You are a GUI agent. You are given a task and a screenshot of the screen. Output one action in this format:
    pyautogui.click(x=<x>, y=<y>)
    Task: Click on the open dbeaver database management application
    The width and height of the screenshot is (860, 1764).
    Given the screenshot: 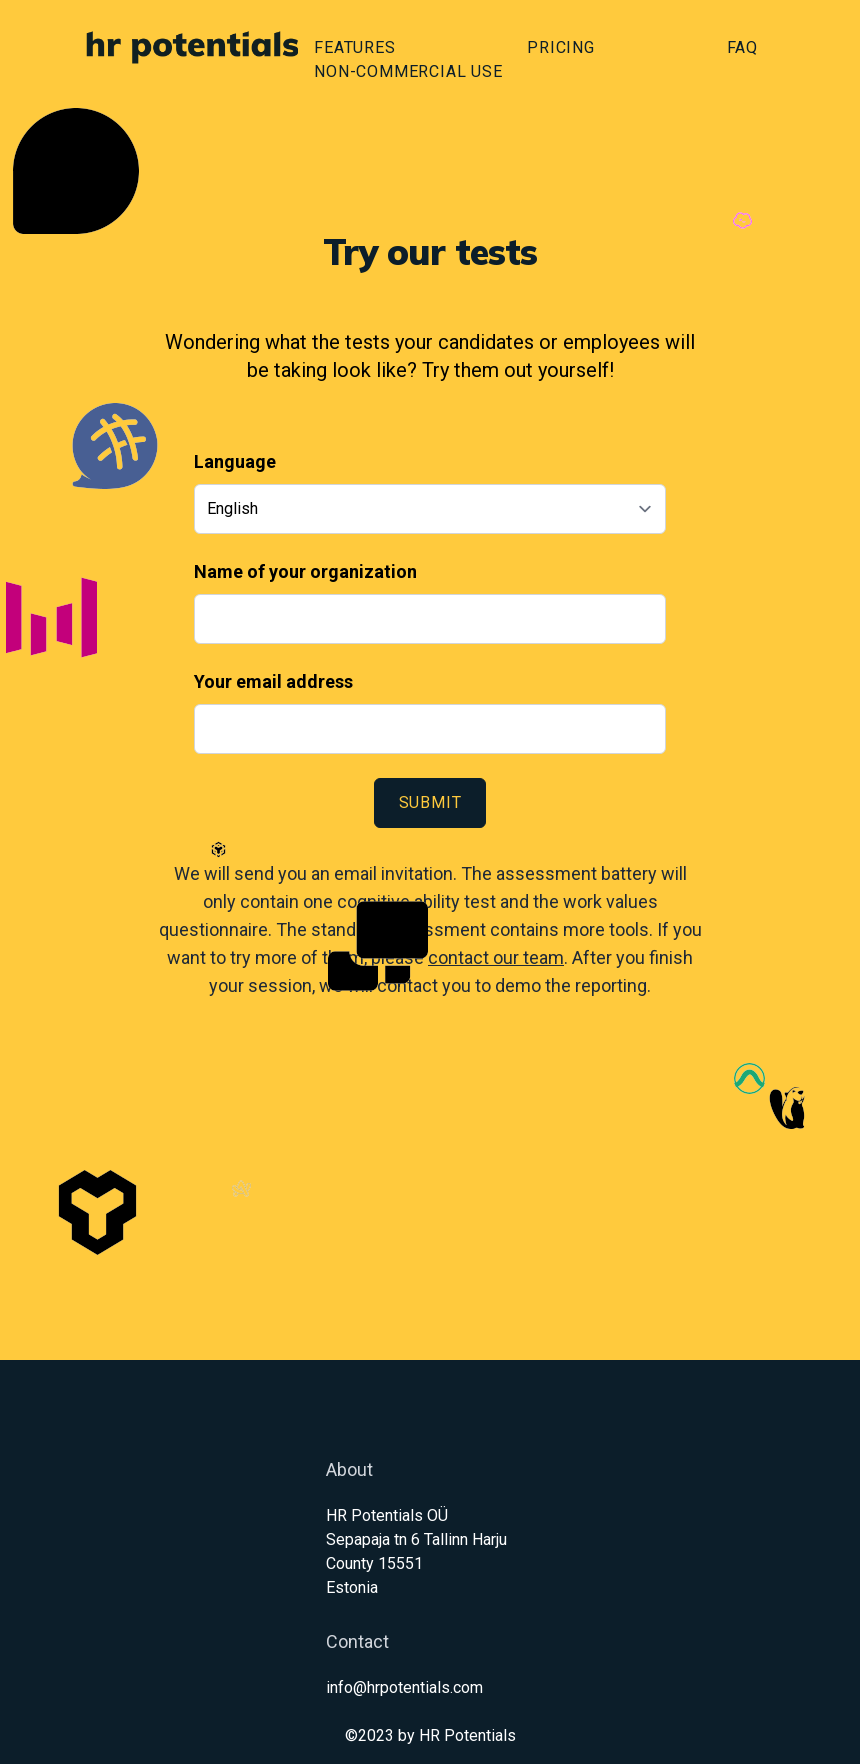 What is the action you would take?
    pyautogui.click(x=787, y=1108)
    